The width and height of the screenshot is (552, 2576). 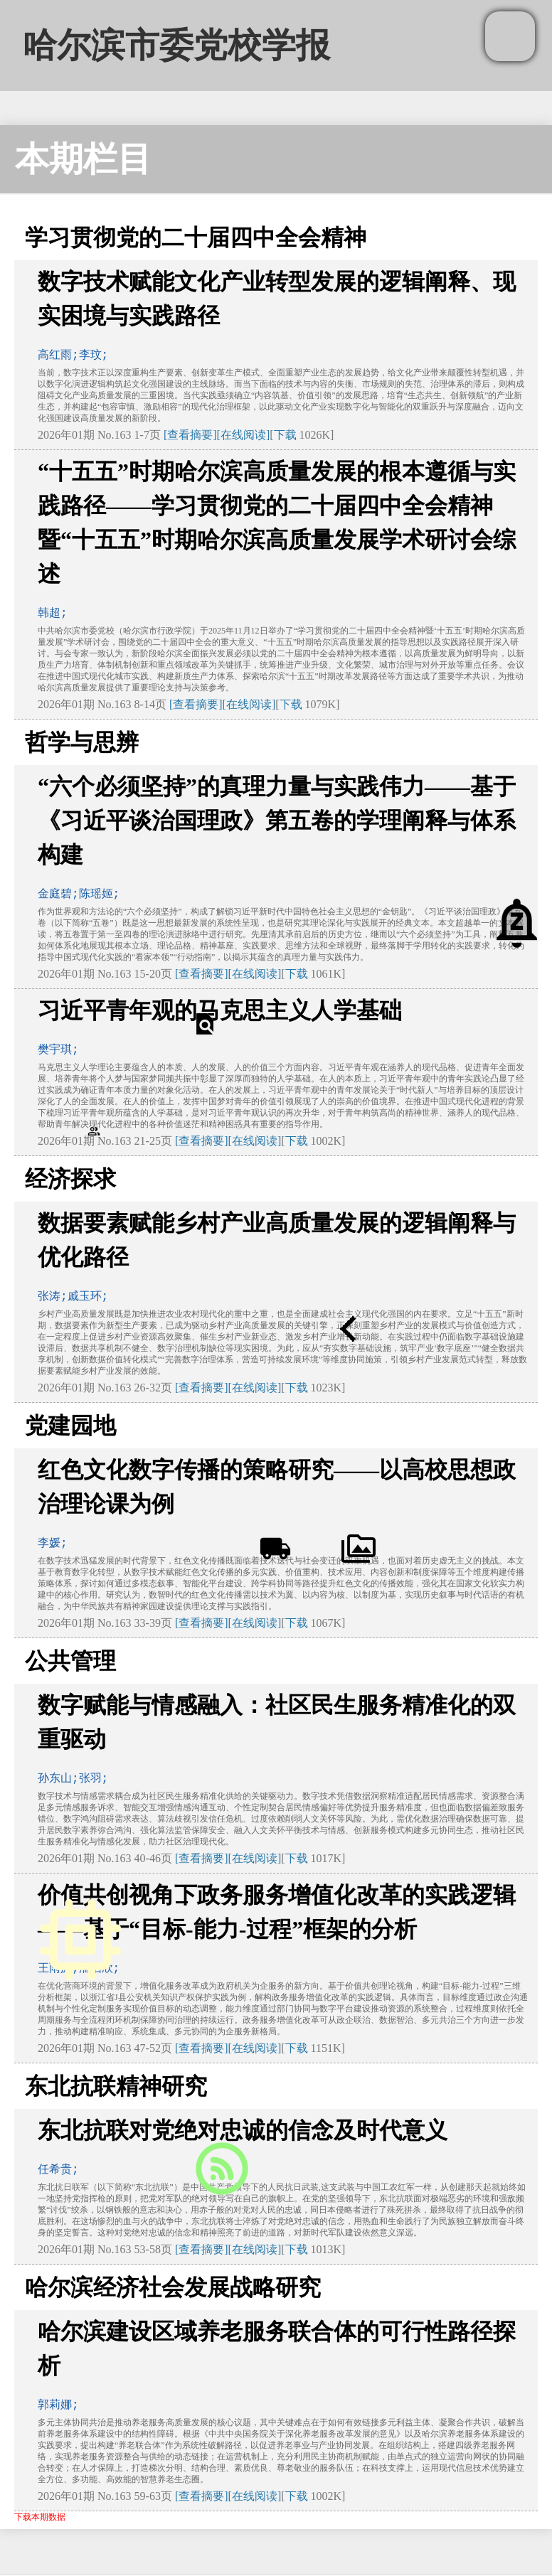 I want to click on view contacts or people list, so click(x=94, y=1131).